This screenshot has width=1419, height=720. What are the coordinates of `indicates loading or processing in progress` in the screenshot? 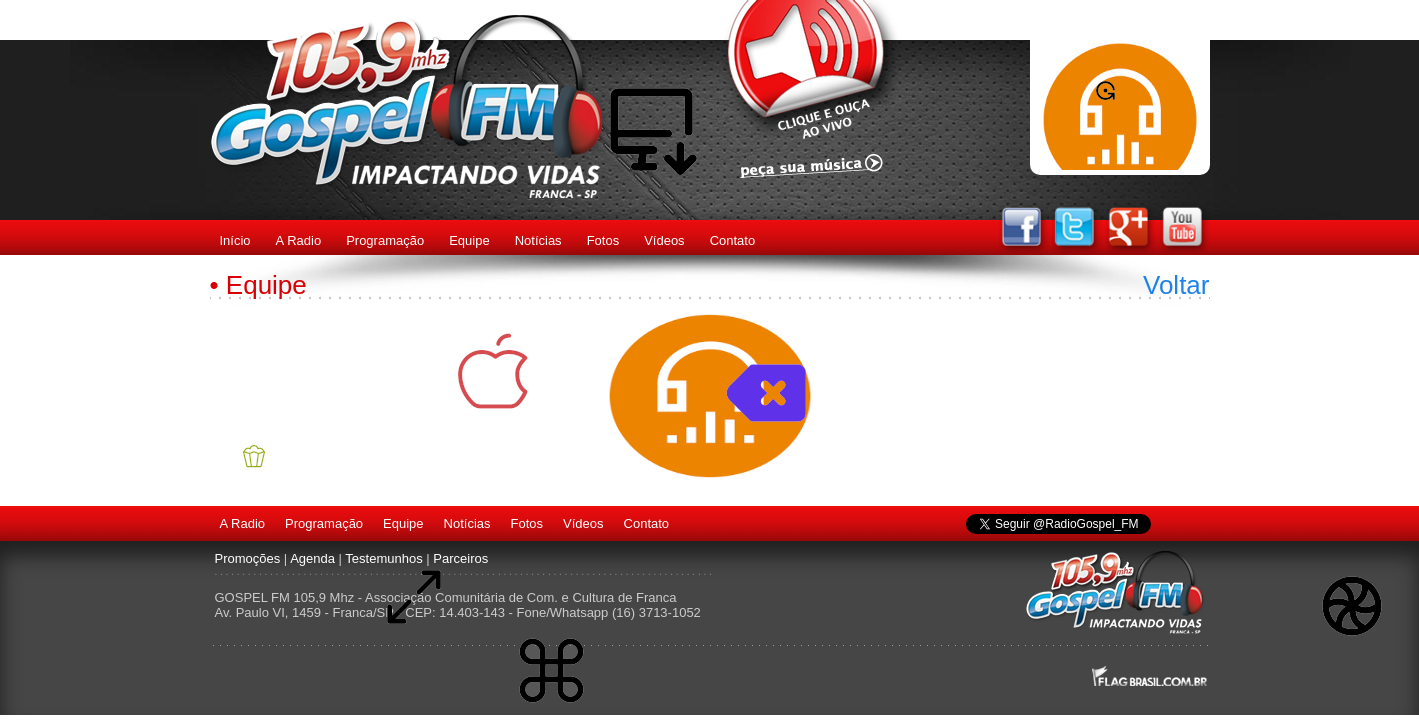 It's located at (1352, 606).